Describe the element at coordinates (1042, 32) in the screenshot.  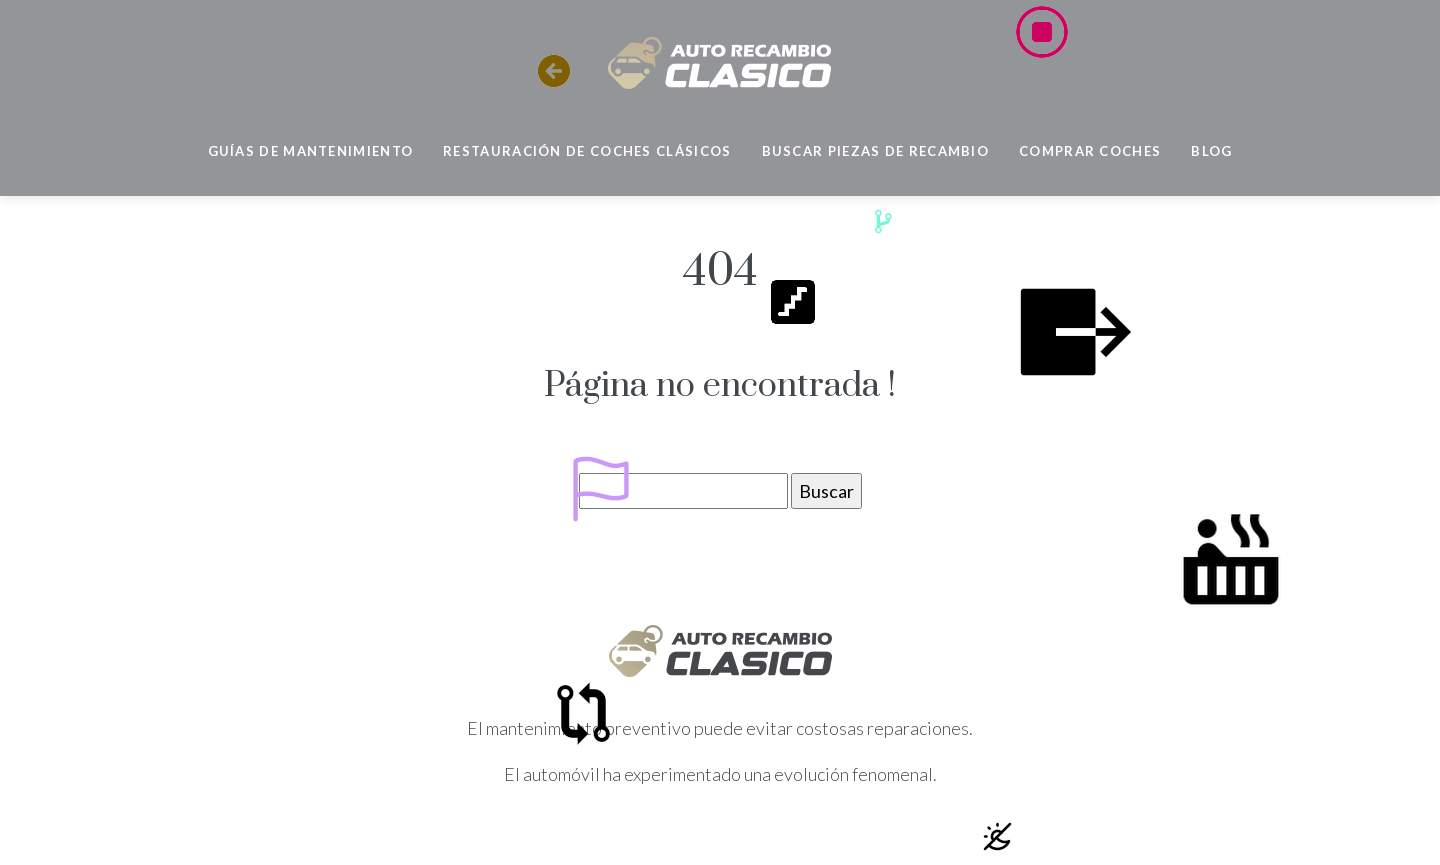
I see `stop media playback` at that location.